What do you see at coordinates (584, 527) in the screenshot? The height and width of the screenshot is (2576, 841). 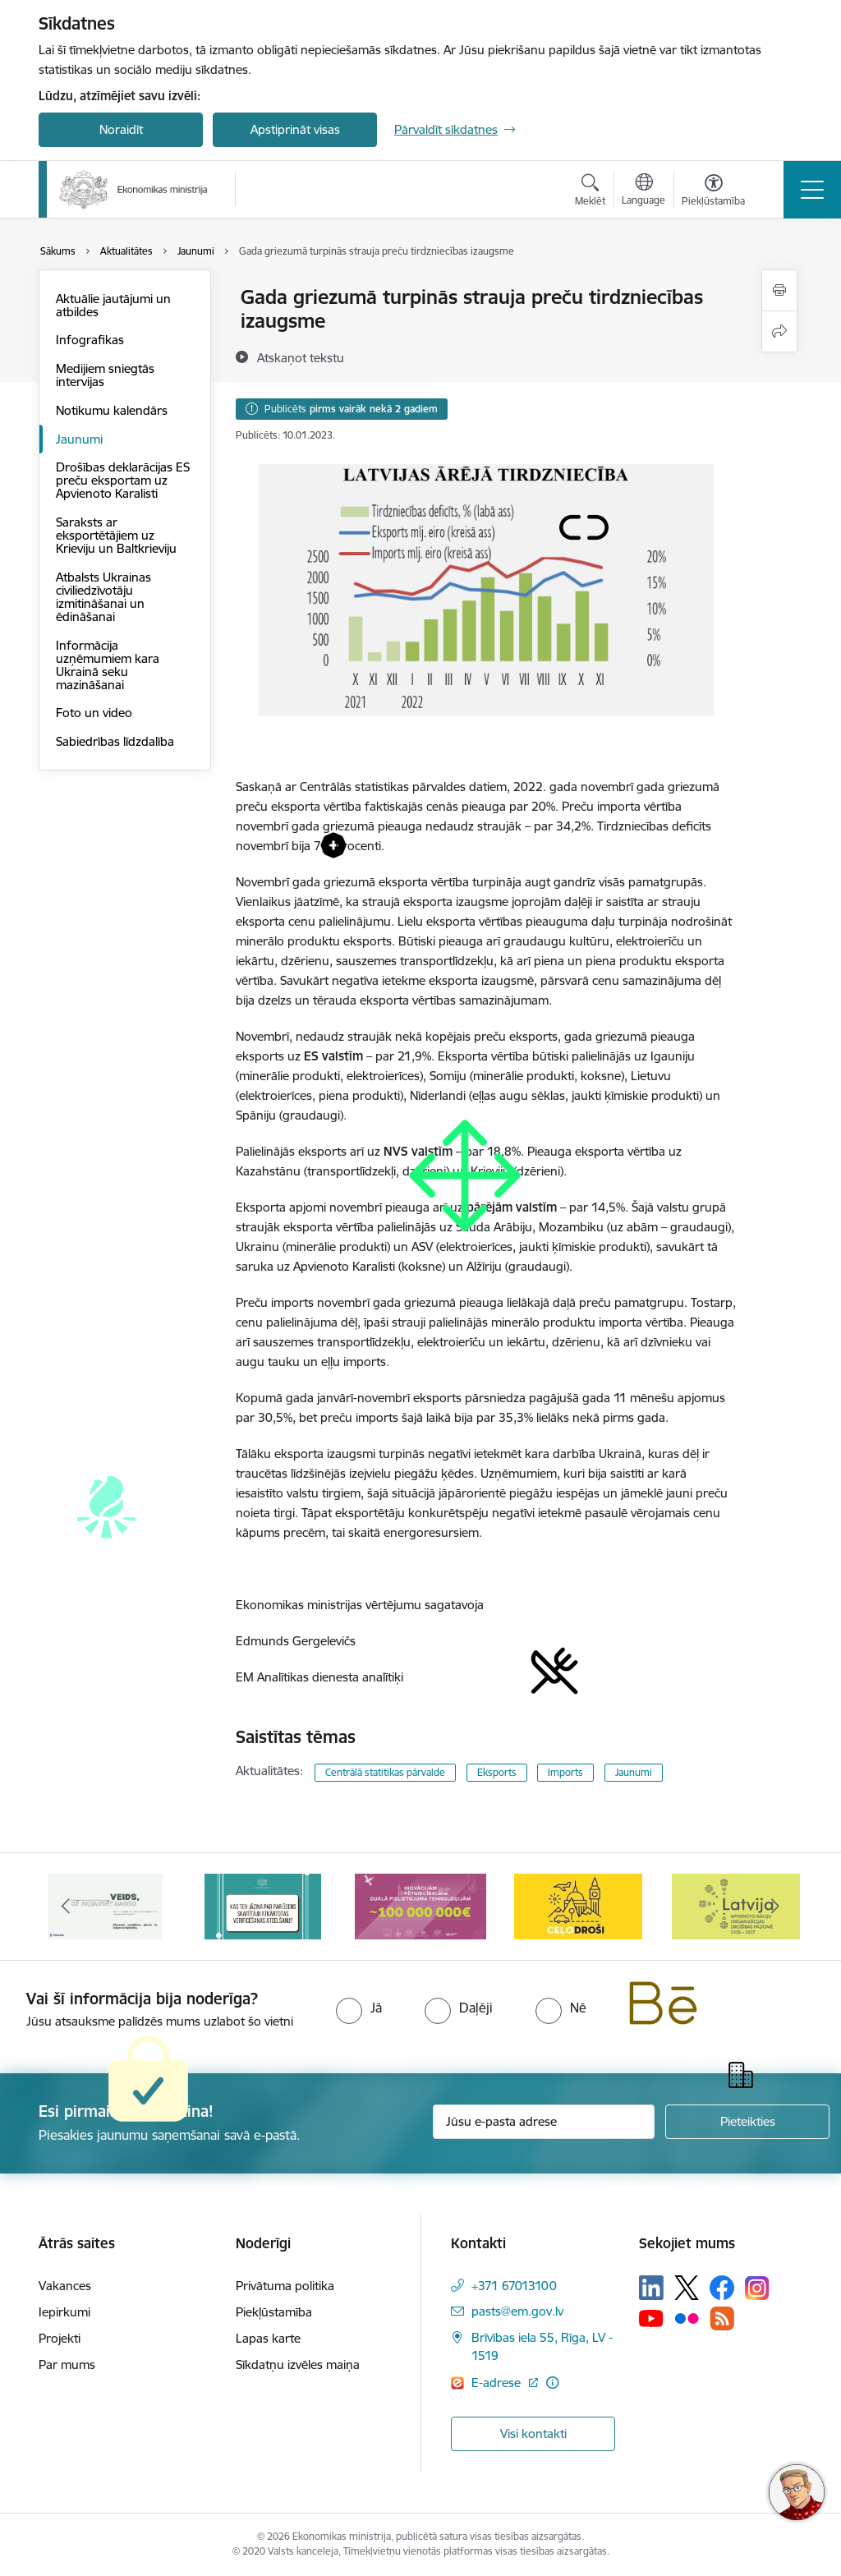 I see `disconnect or remove a linked account` at bounding box center [584, 527].